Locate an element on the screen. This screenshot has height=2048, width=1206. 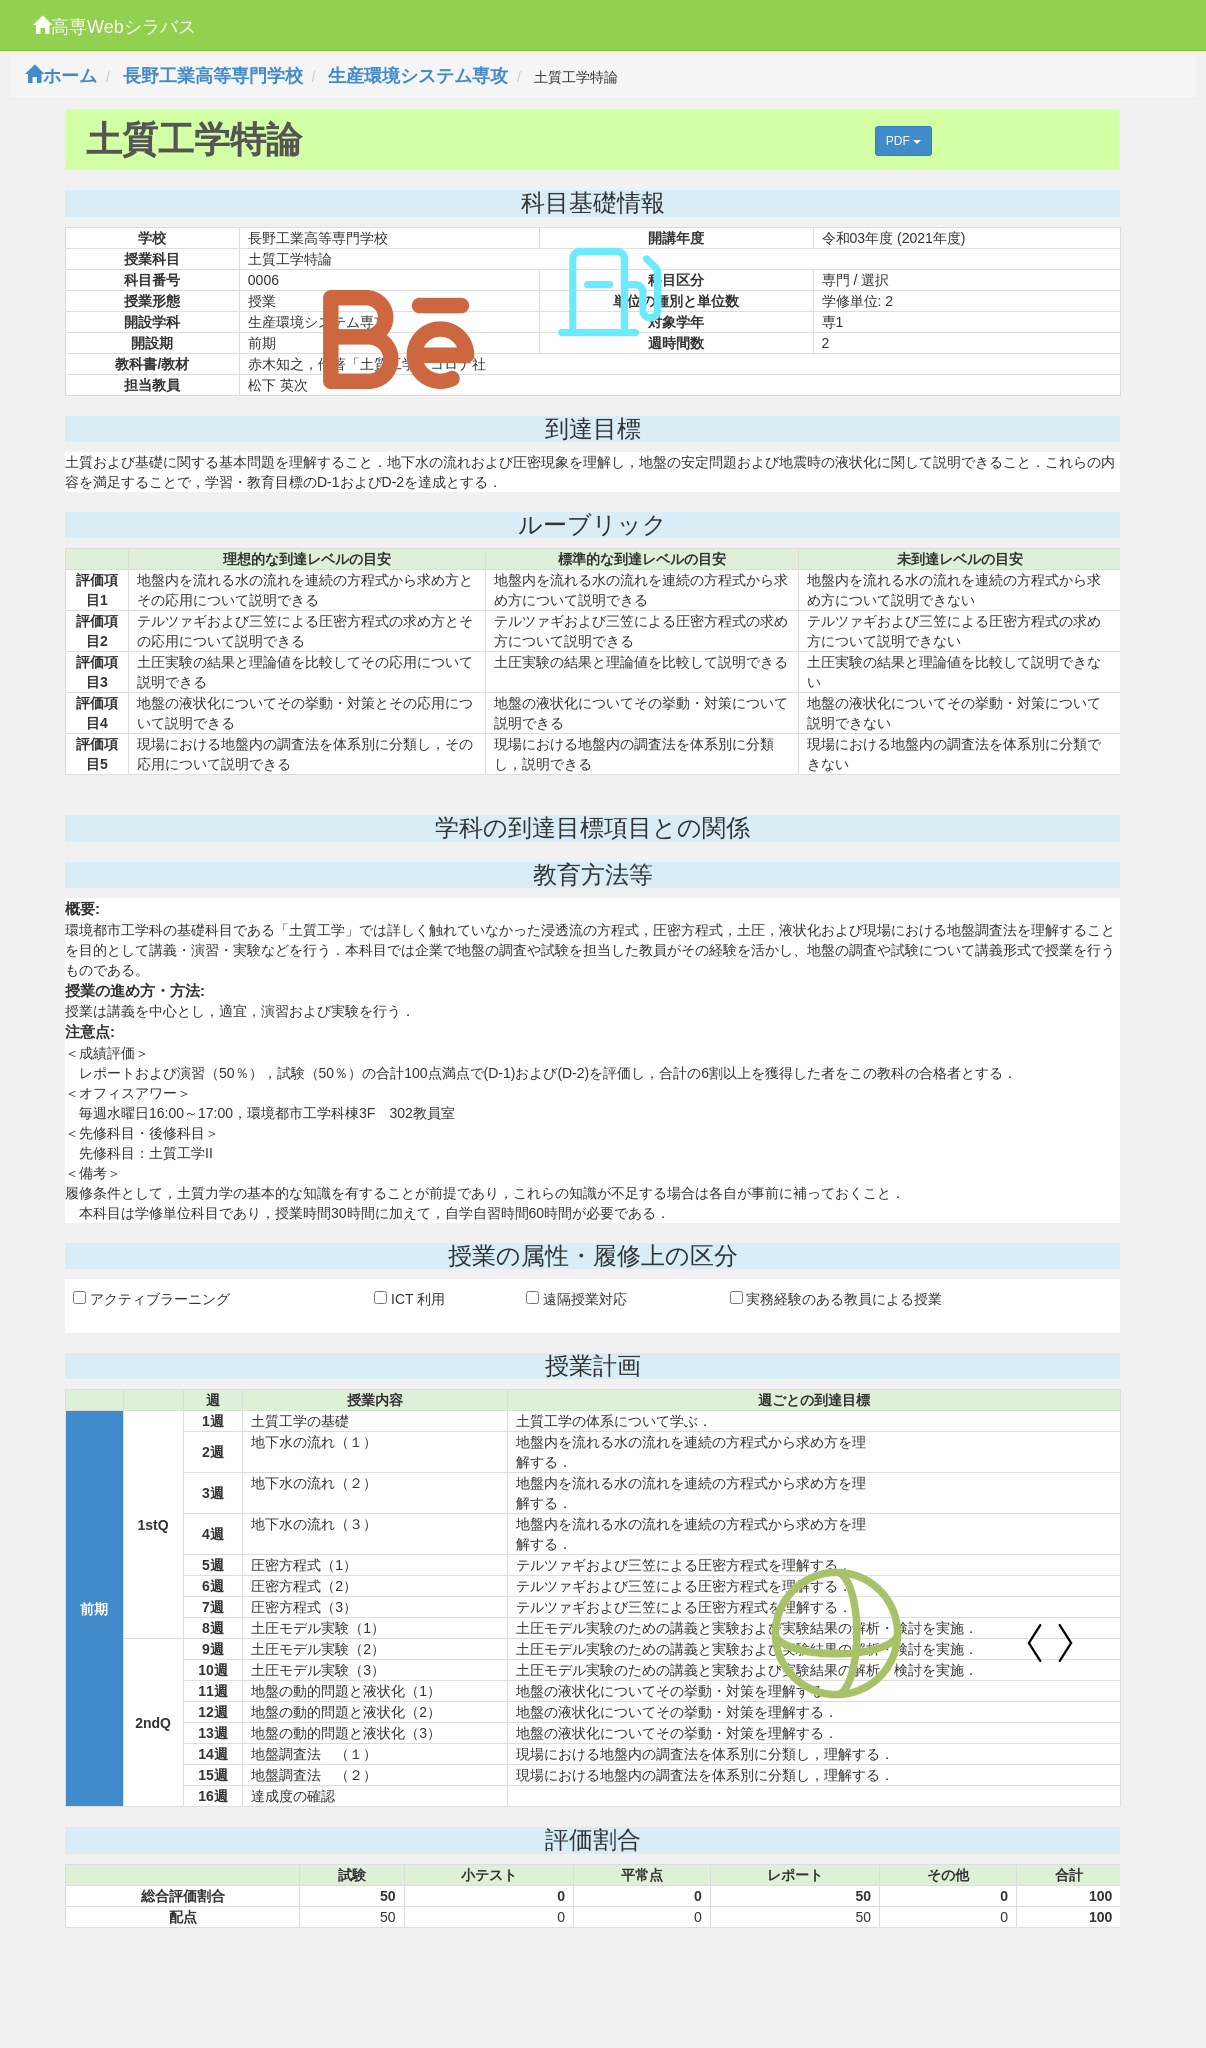
find nearby gas stations is located at coordinates (606, 292).